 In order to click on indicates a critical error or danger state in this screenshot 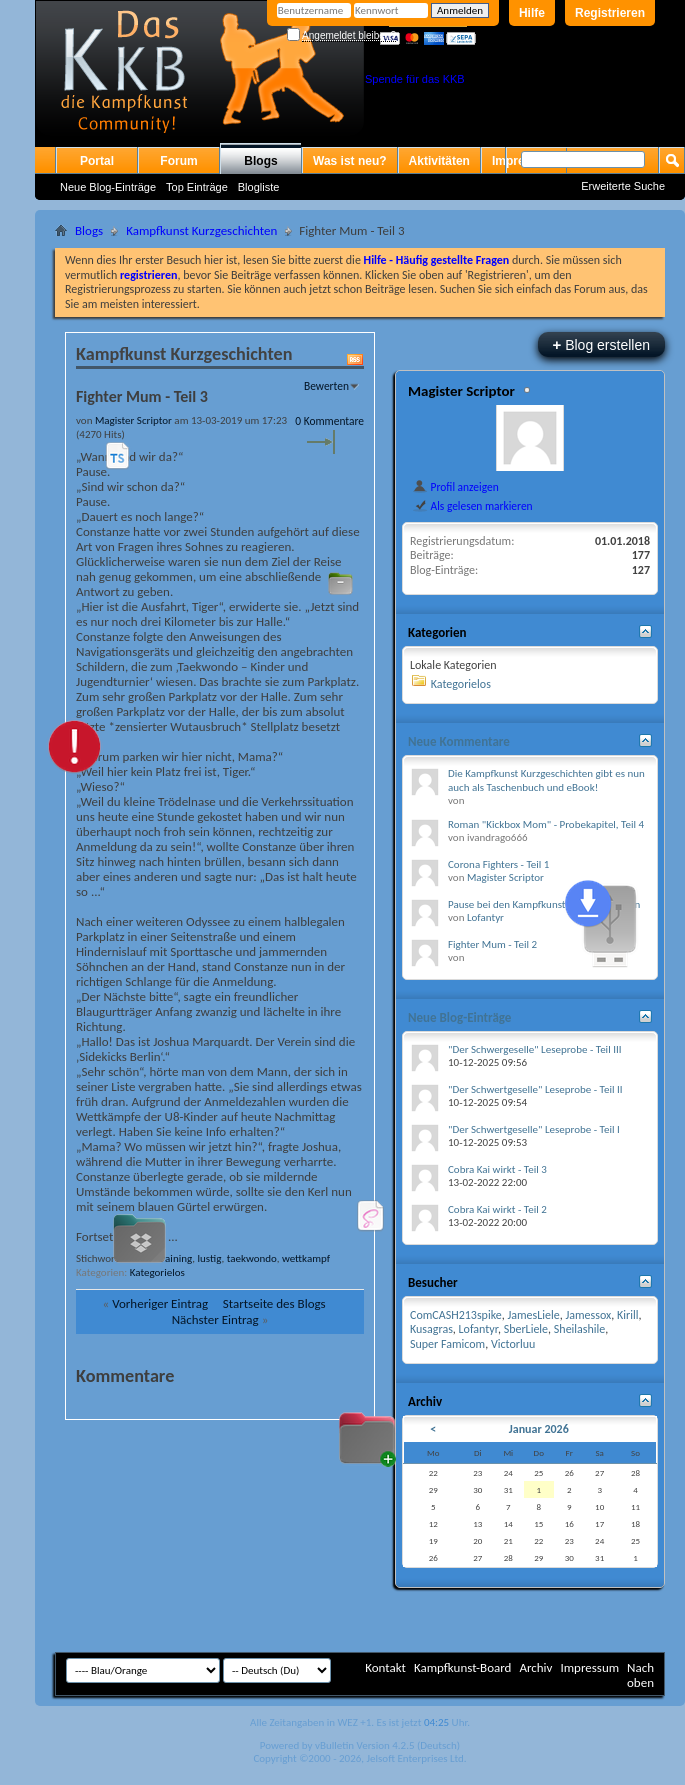, I will do `click(74, 746)`.